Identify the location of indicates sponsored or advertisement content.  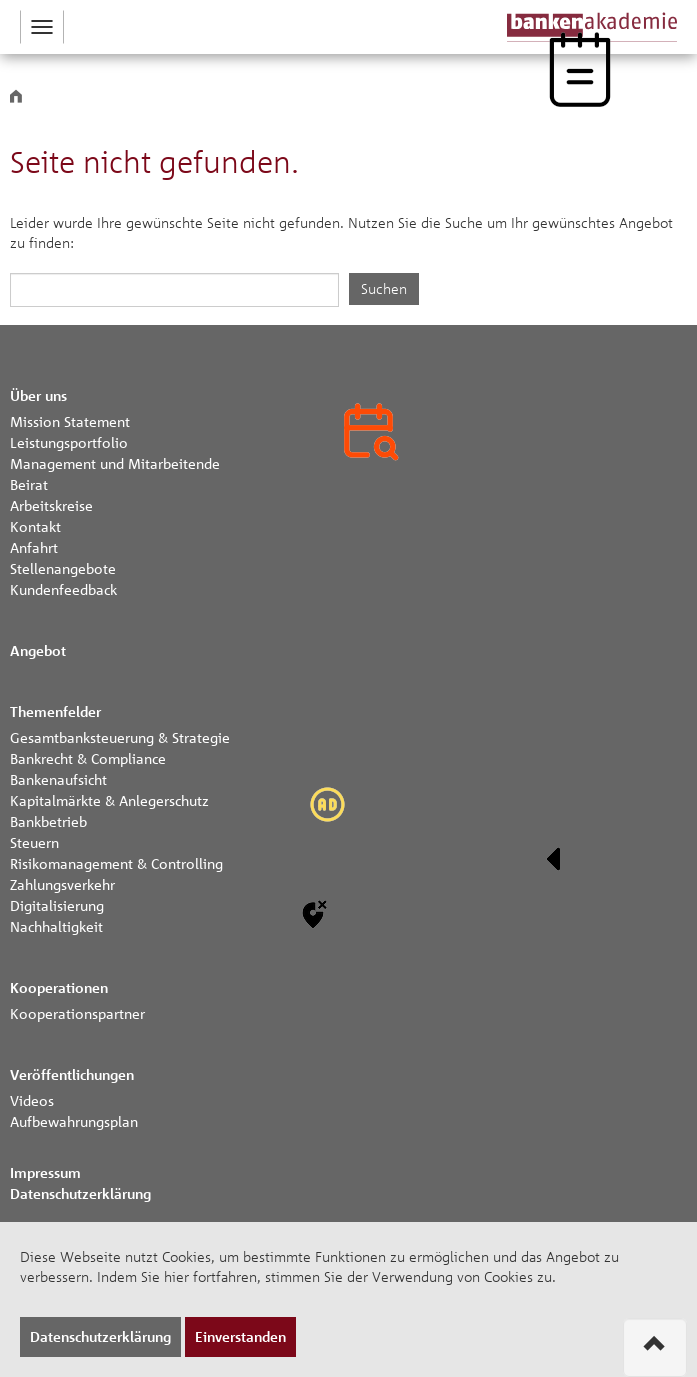
(327, 804).